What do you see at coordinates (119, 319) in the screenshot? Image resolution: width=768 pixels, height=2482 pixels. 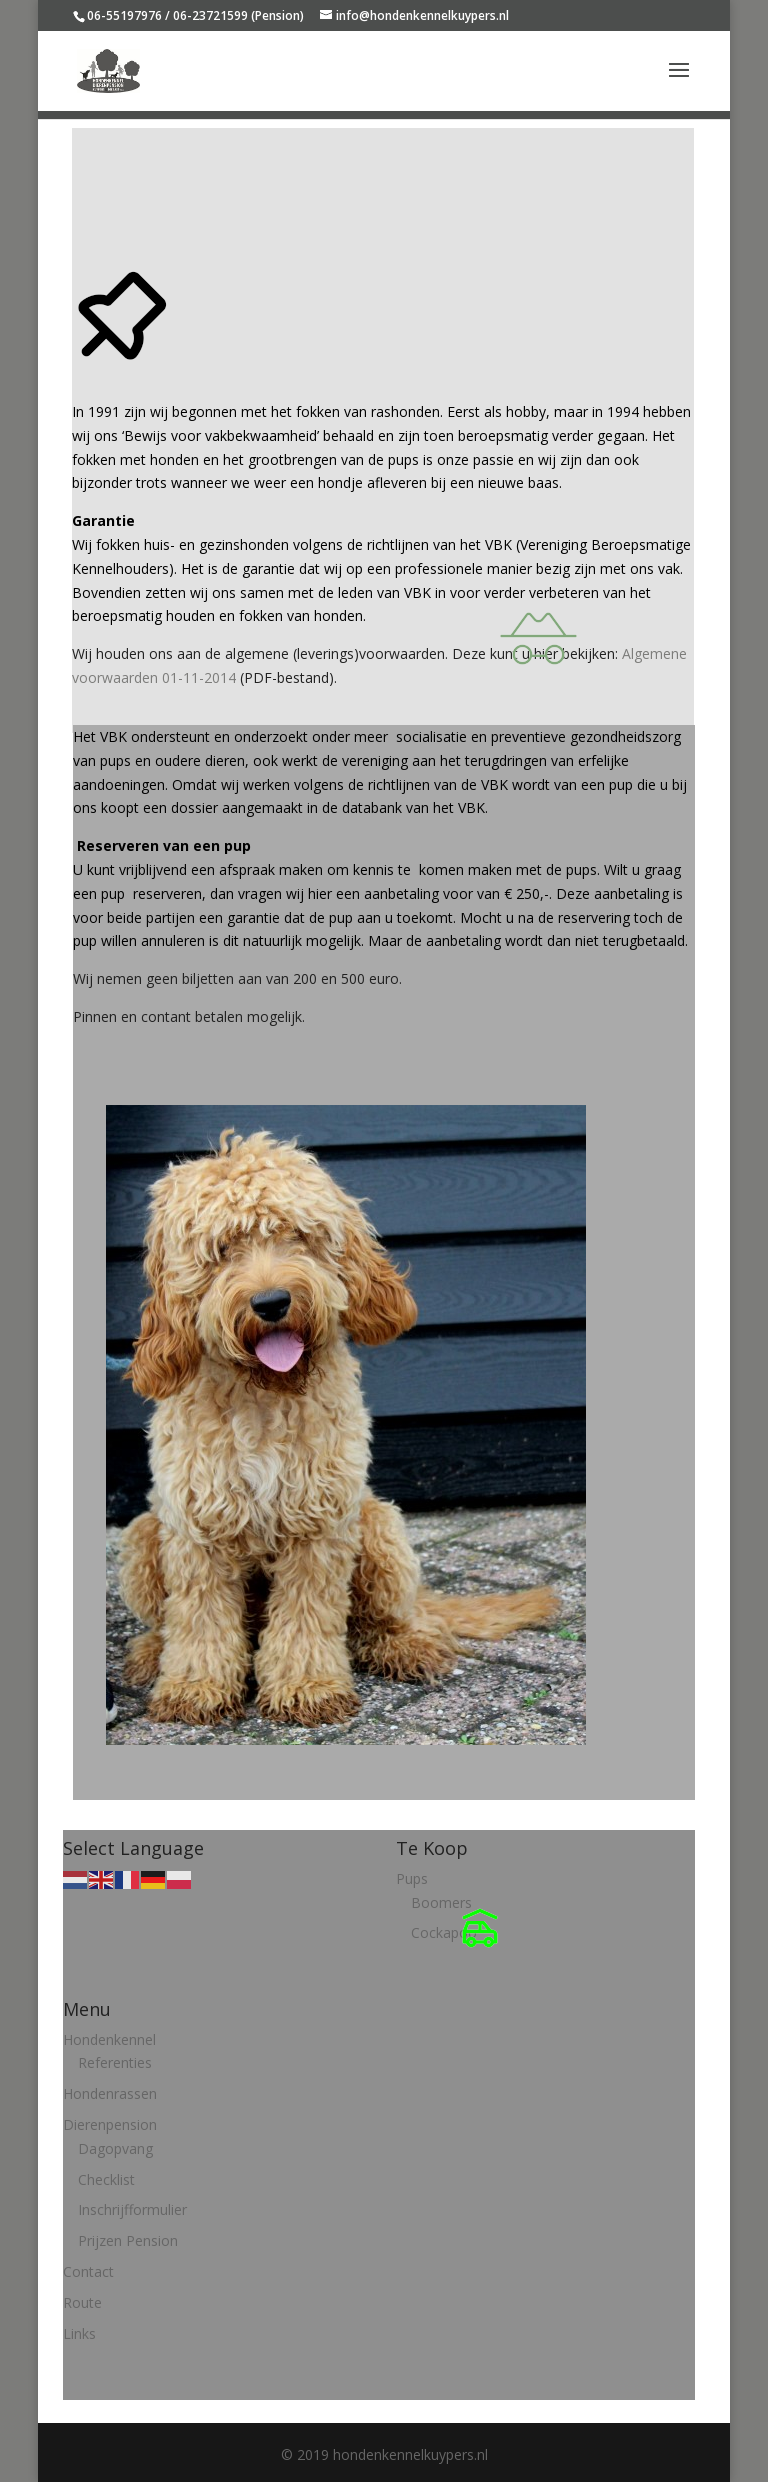 I see `pin an item to keep it visible` at bounding box center [119, 319].